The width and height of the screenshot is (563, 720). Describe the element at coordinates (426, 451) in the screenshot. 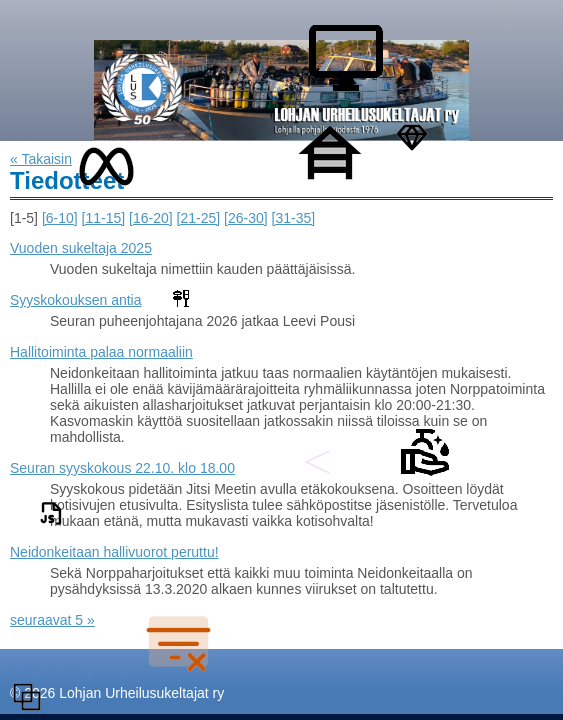

I see `hand hygiene or sanitization reminder` at that location.